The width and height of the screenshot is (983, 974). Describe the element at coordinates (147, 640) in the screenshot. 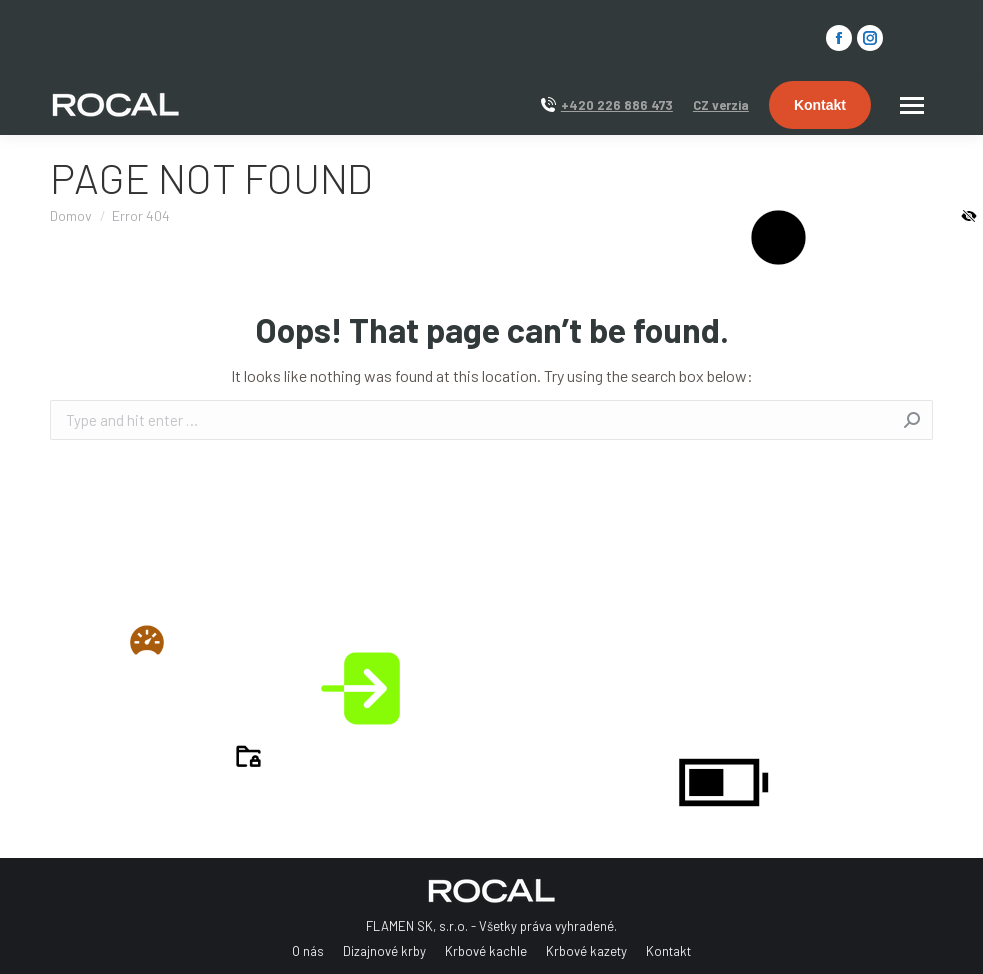

I see `view performance metrics or speed` at that location.